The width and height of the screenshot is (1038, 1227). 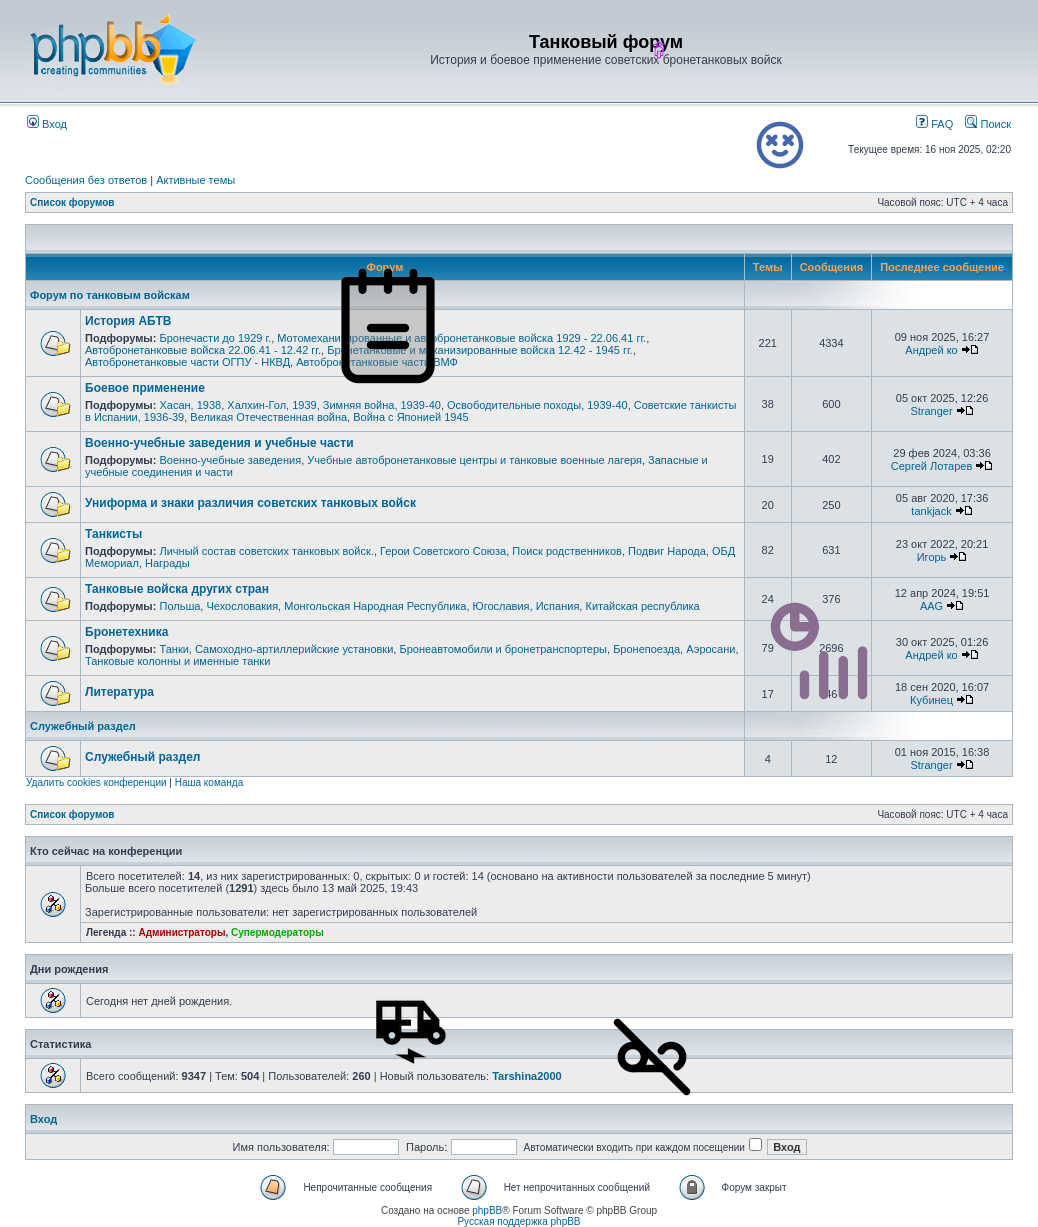 What do you see at coordinates (411, 1029) in the screenshot?
I see `select electric rickshaw as transport option` at bounding box center [411, 1029].